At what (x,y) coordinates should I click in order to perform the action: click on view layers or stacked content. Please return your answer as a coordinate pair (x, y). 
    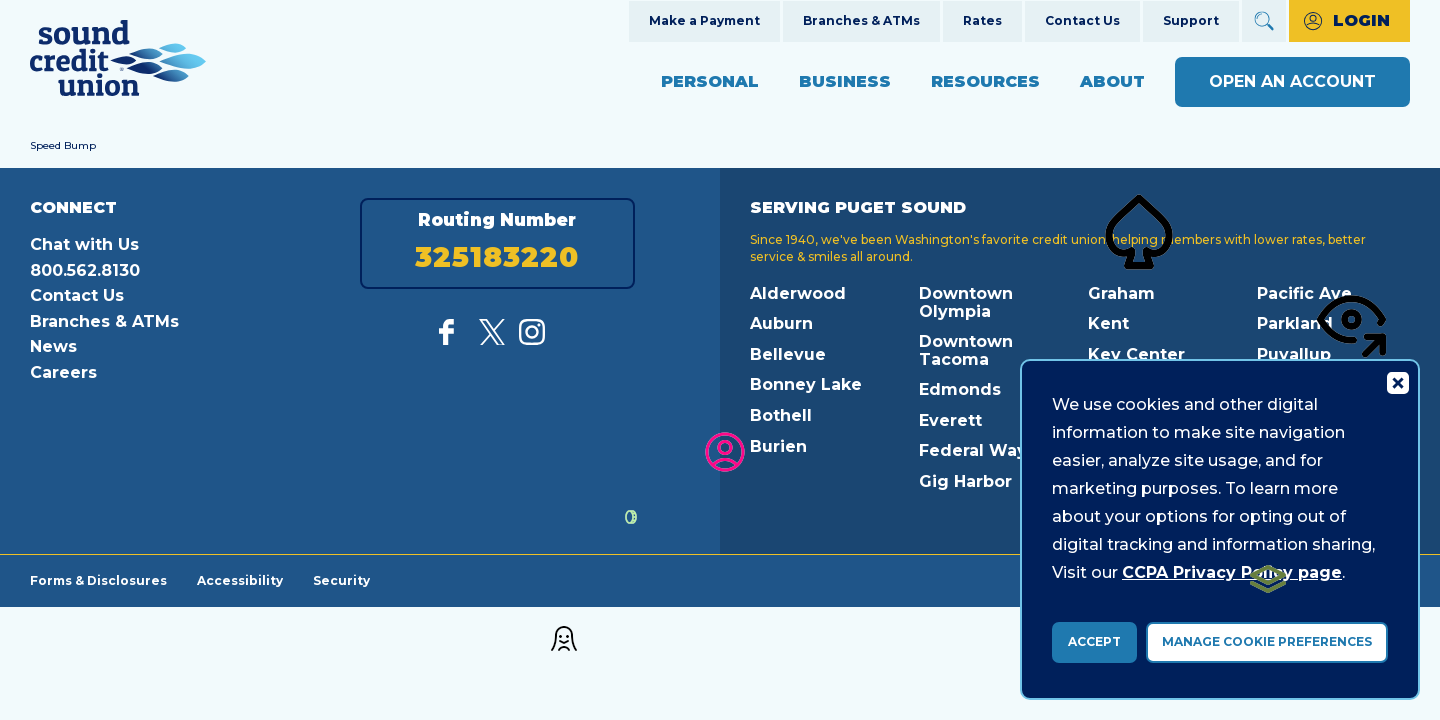
    Looking at the image, I should click on (1268, 579).